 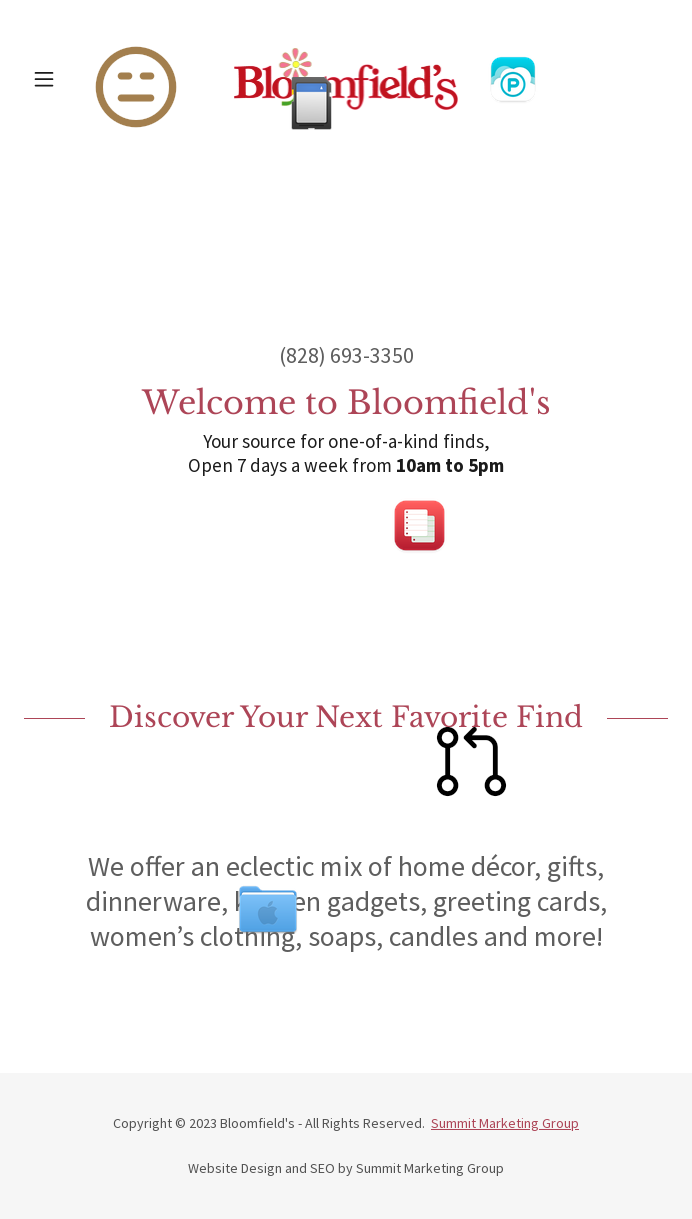 I want to click on open kompare file comparison tool, so click(x=419, y=525).